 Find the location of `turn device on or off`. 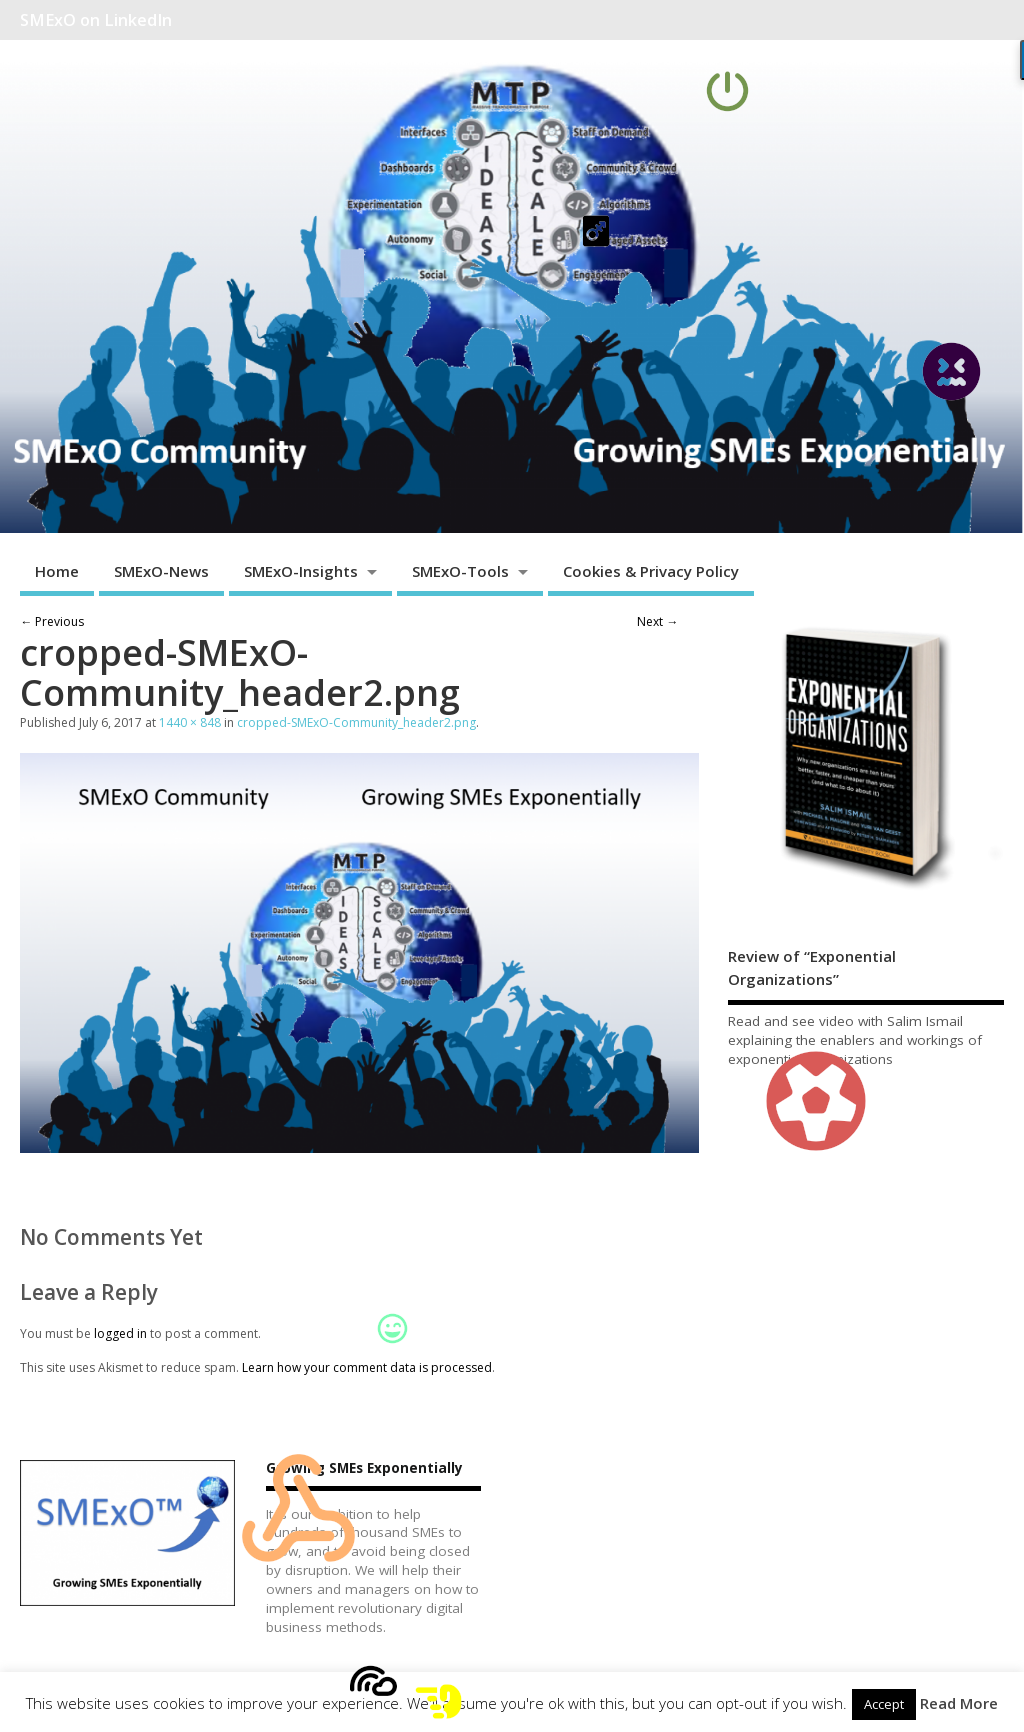

turn device on or off is located at coordinates (727, 90).